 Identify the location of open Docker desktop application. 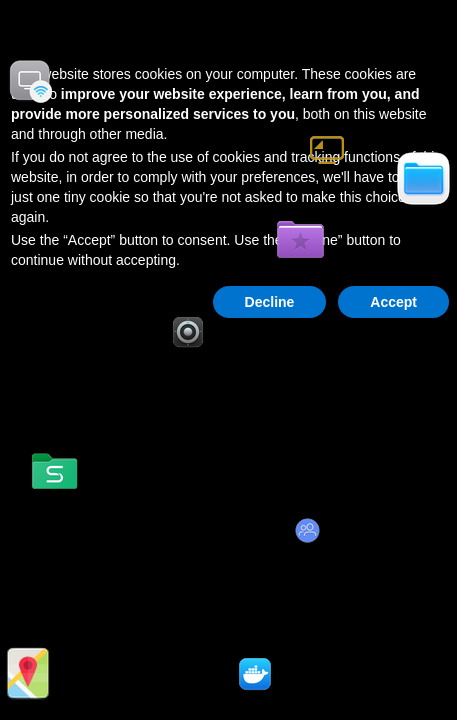
(255, 674).